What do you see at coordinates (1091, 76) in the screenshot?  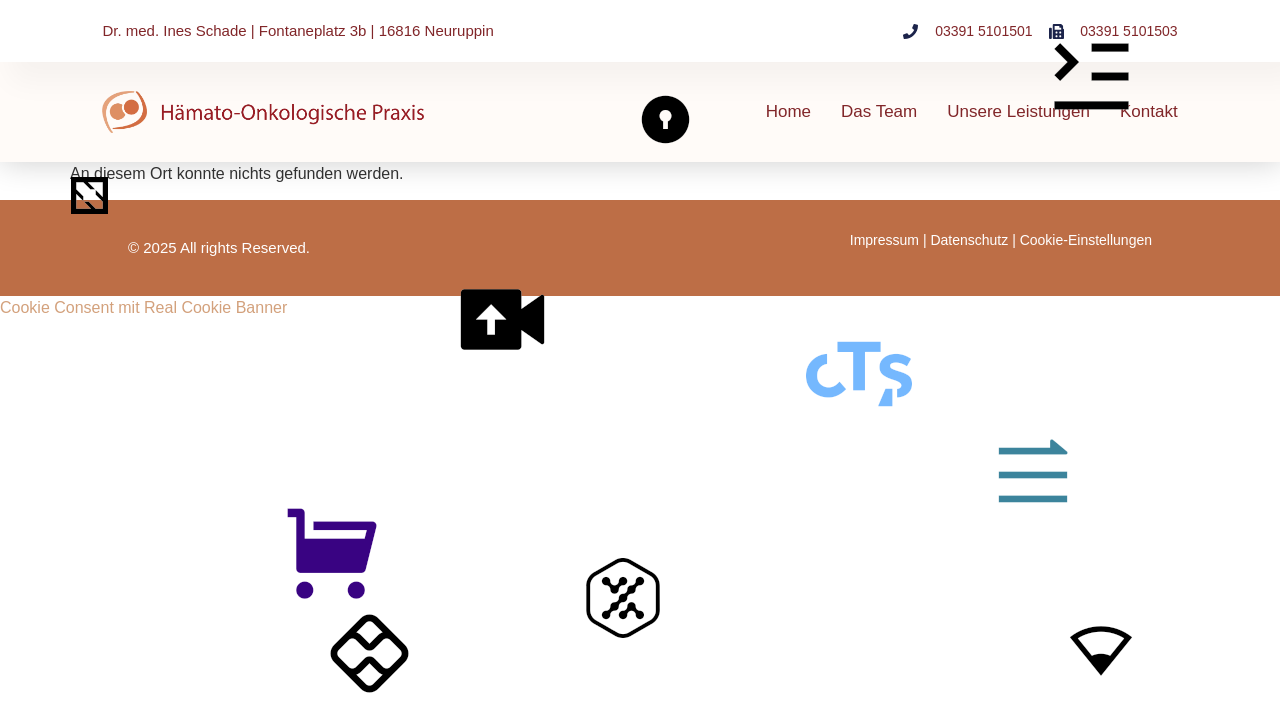 I see `collapse the sidebar menu` at bounding box center [1091, 76].